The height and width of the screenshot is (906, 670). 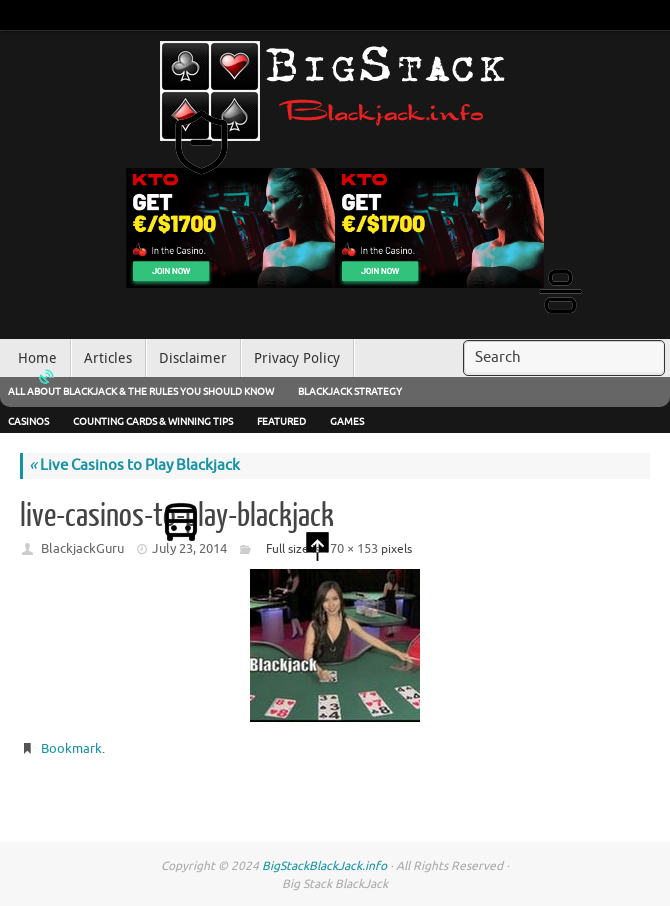 What do you see at coordinates (317, 546) in the screenshot?
I see `upload or push content to a server` at bounding box center [317, 546].